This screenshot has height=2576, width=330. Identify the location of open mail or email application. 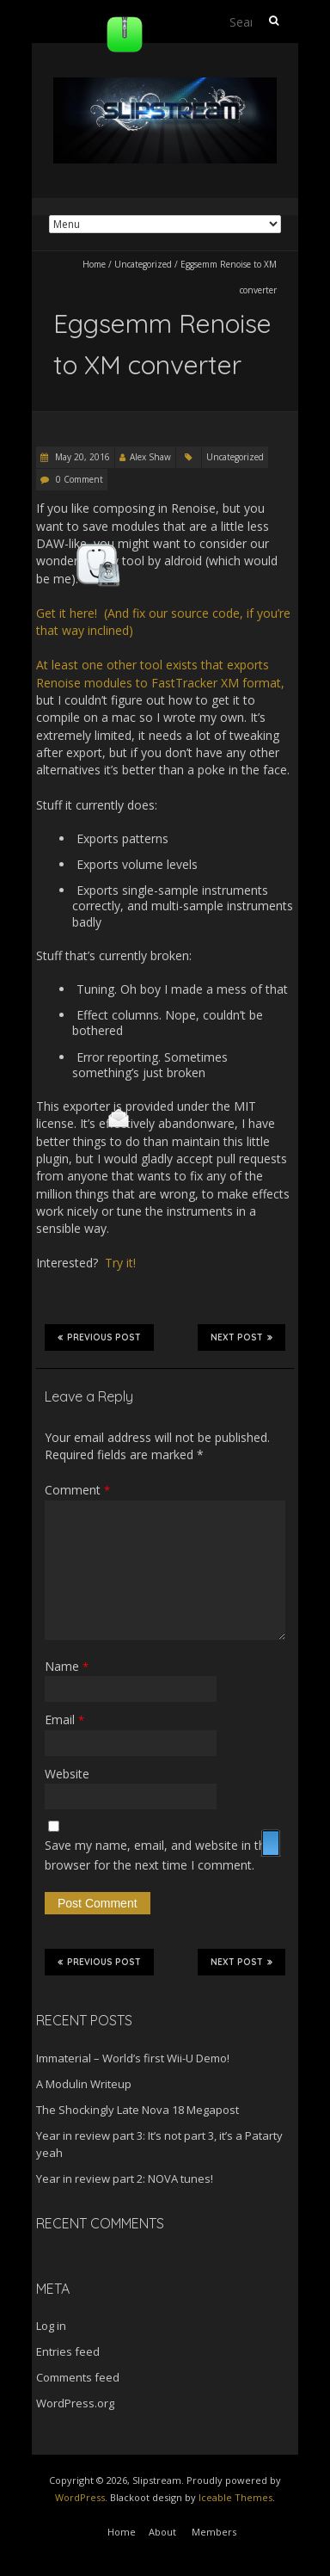
(119, 1119).